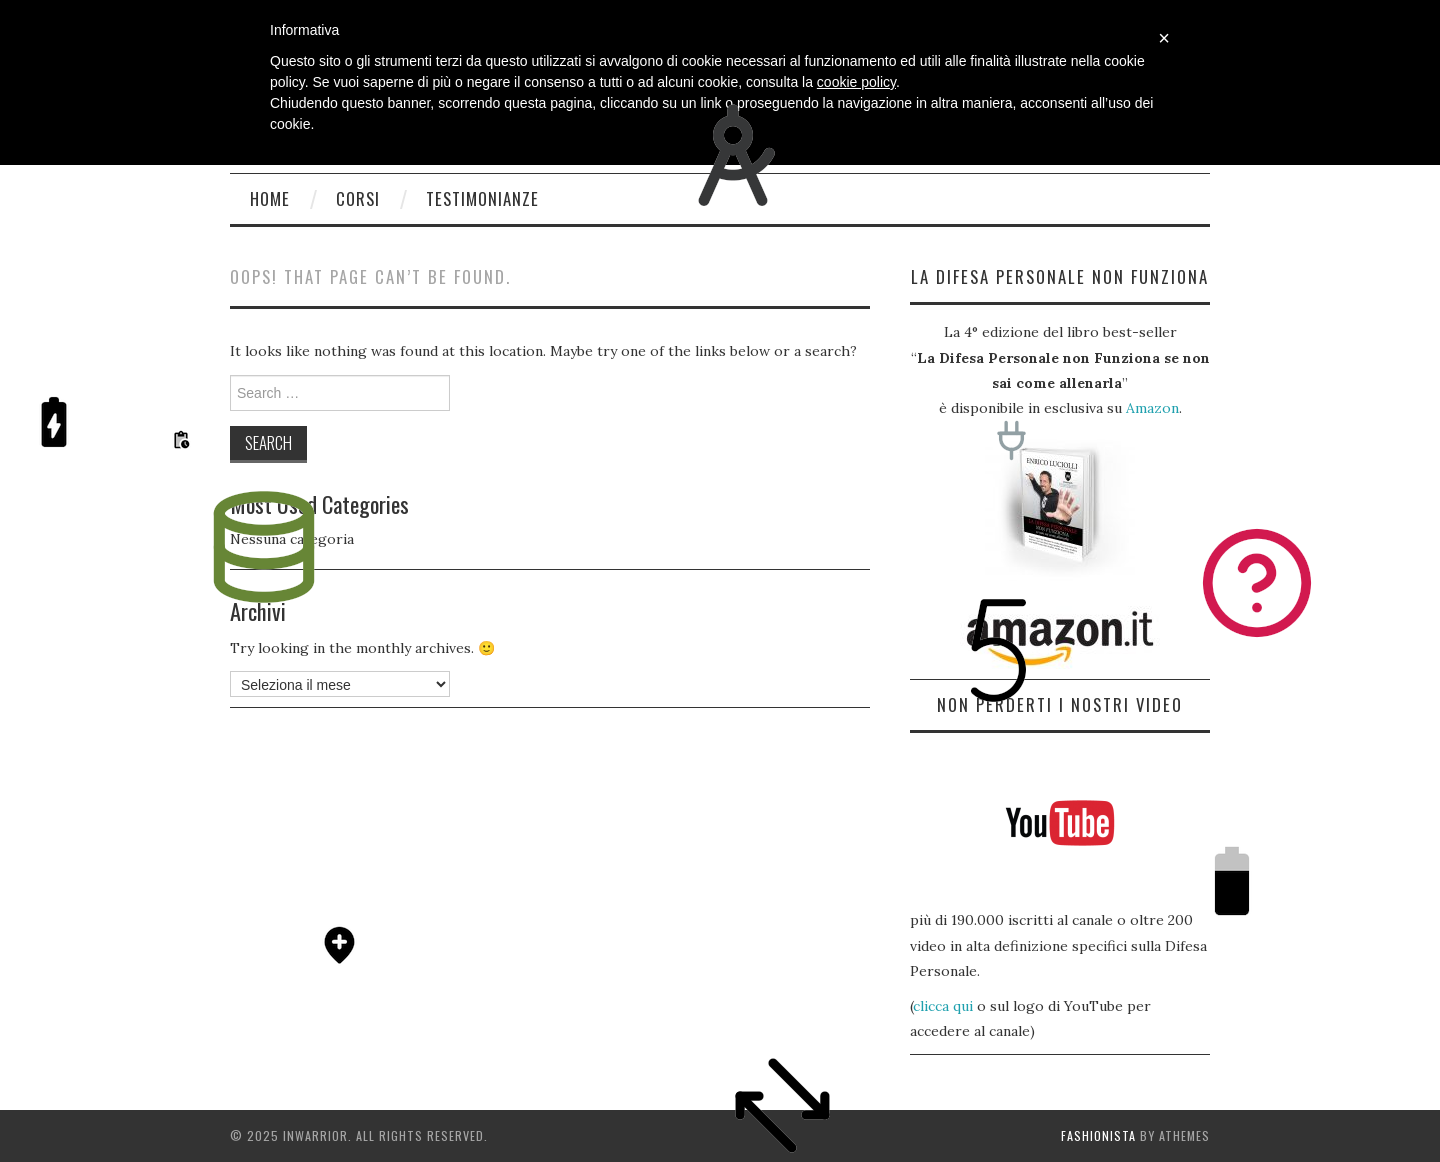 The image size is (1440, 1162). What do you see at coordinates (54, 422) in the screenshot?
I see `indicates battery is fully charged while connected to power` at bounding box center [54, 422].